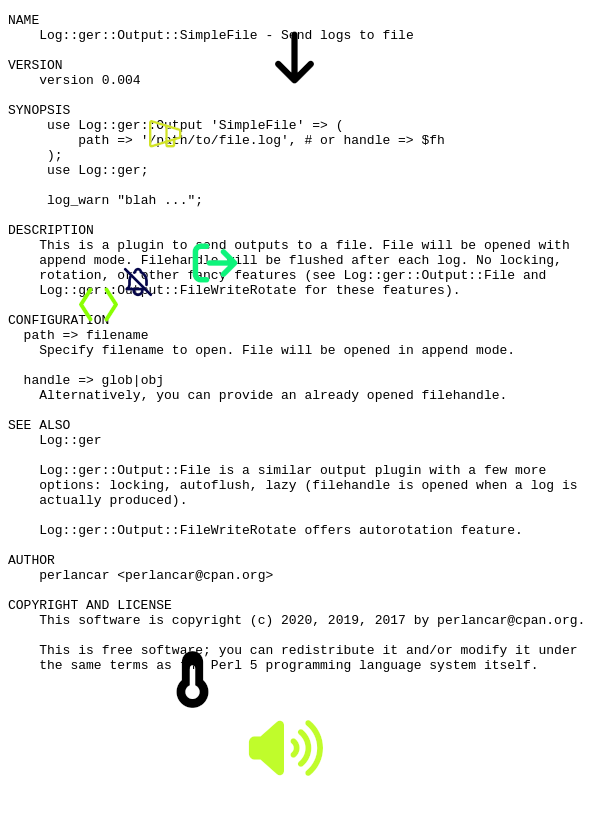  Describe the element at coordinates (192, 679) in the screenshot. I see `indicates high temperature reading` at that location.